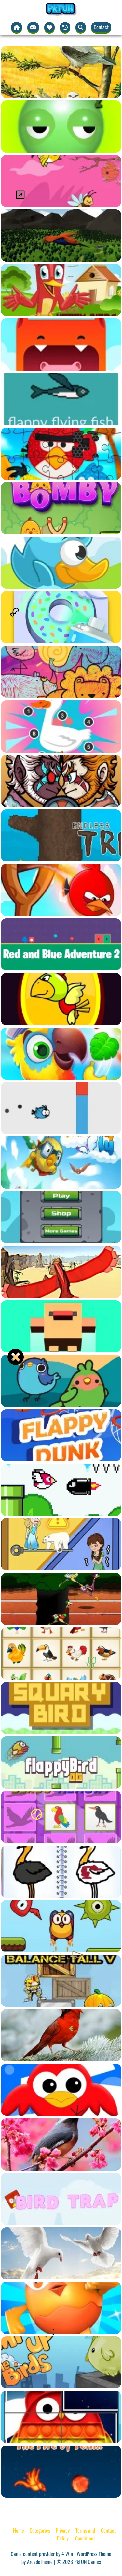 The height and width of the screenshot is (2576, 122). Describe the element at coordinates (36, 1814) in the screenshot. I see `view tennis or sports-related content` at that location.